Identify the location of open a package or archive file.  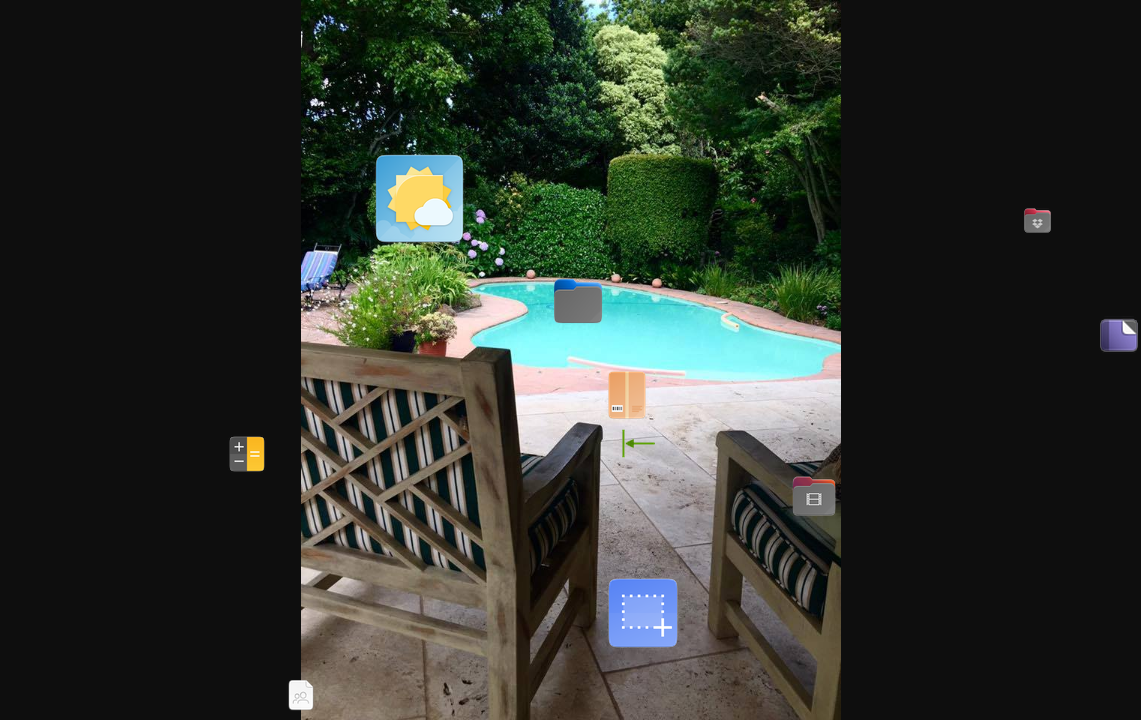
(627, 395).